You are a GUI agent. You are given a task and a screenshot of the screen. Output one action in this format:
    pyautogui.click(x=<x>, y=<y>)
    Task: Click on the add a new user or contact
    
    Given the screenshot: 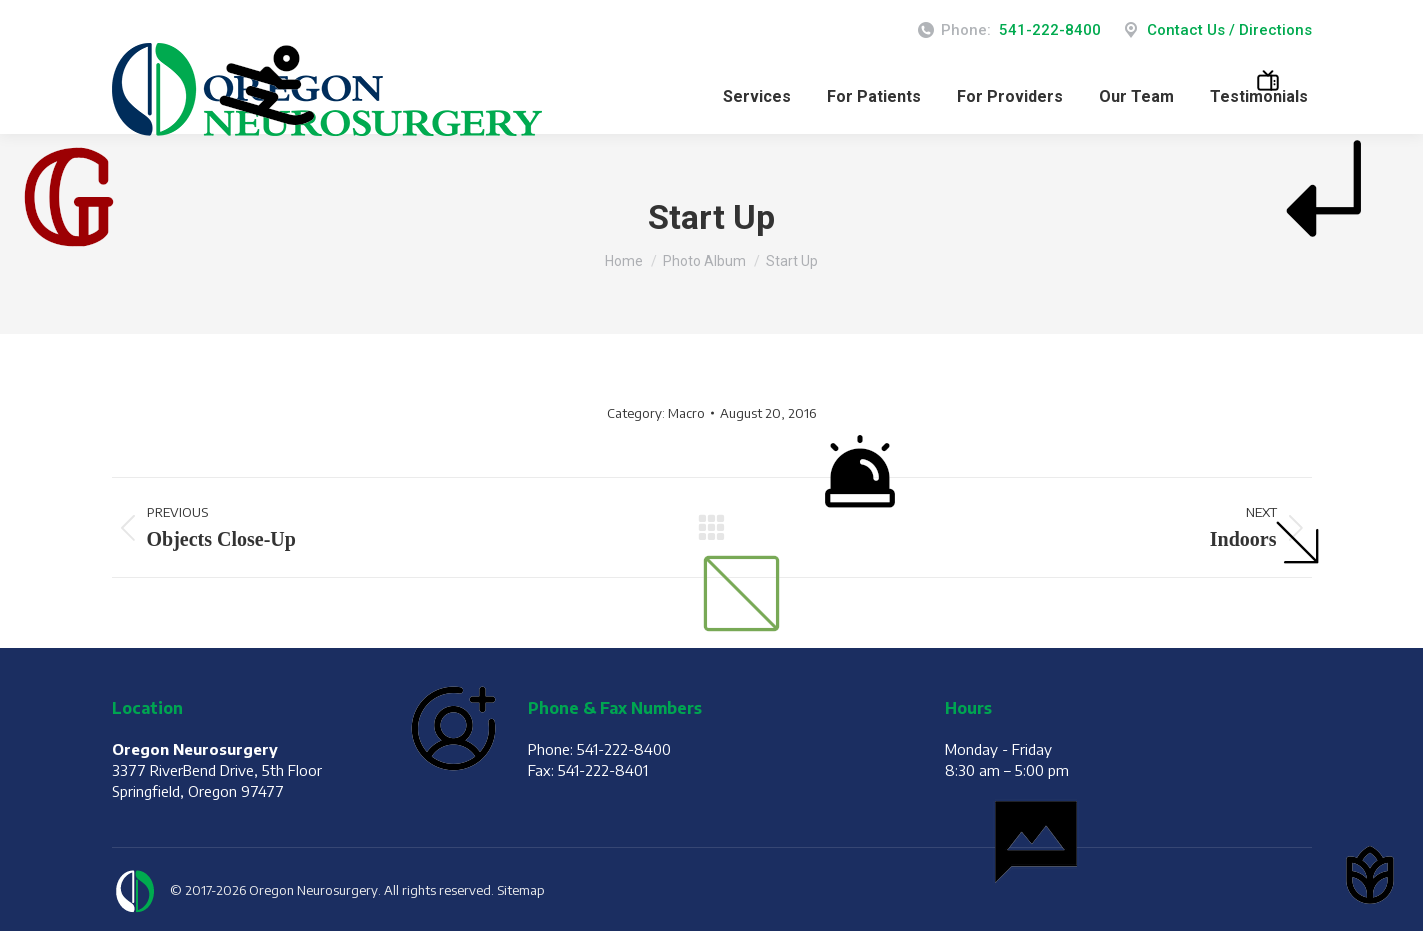 What is the action you would take?
    pyautogui.click(x=453, y=728)
    